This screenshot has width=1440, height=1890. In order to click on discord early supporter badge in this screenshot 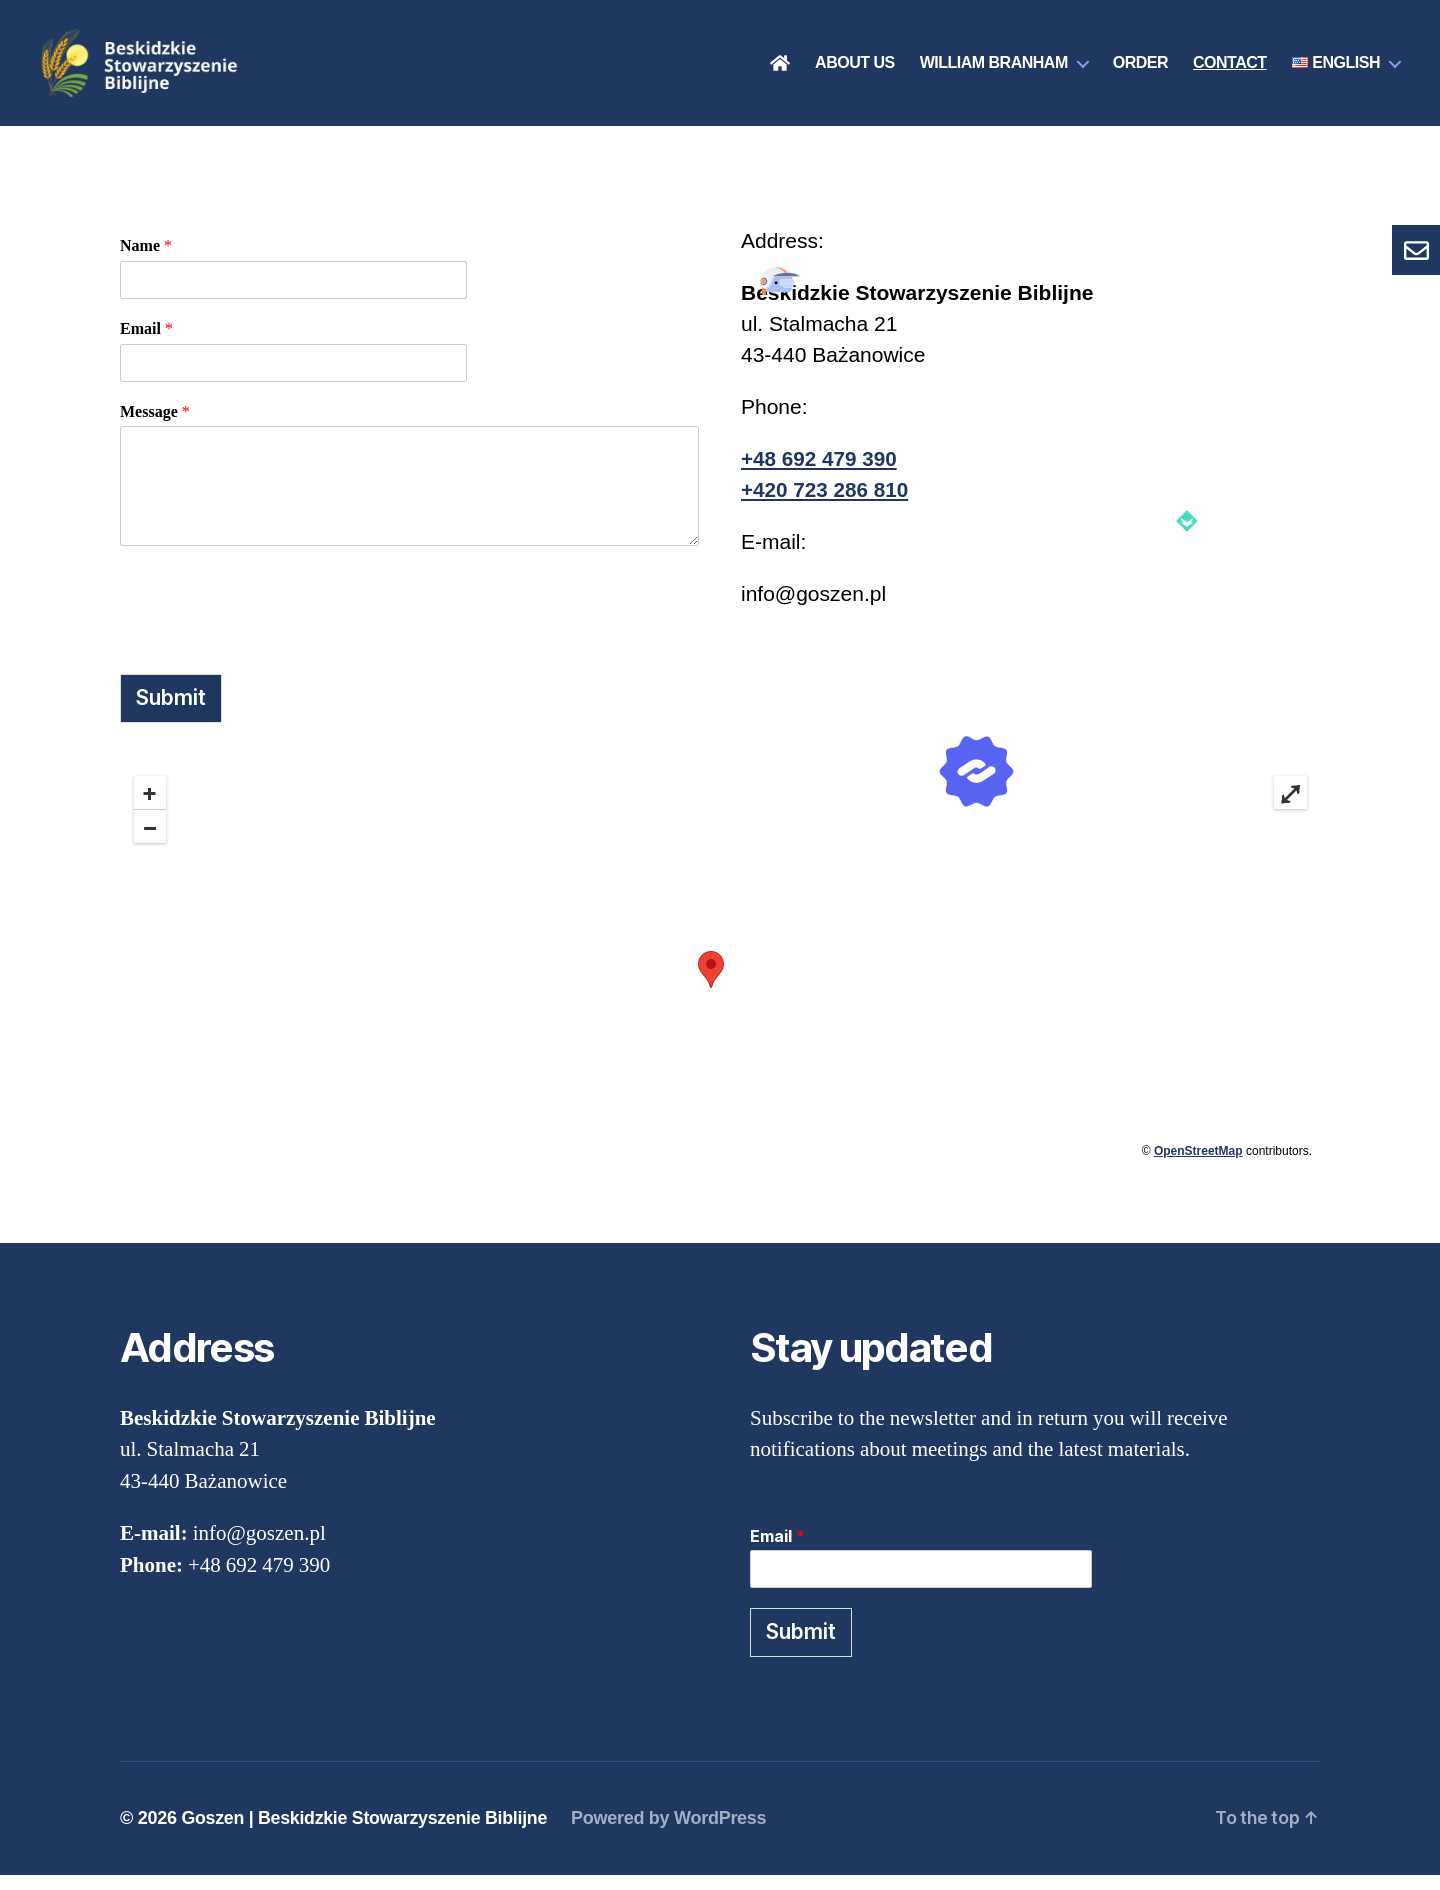, I will do `click(780, 281)`.